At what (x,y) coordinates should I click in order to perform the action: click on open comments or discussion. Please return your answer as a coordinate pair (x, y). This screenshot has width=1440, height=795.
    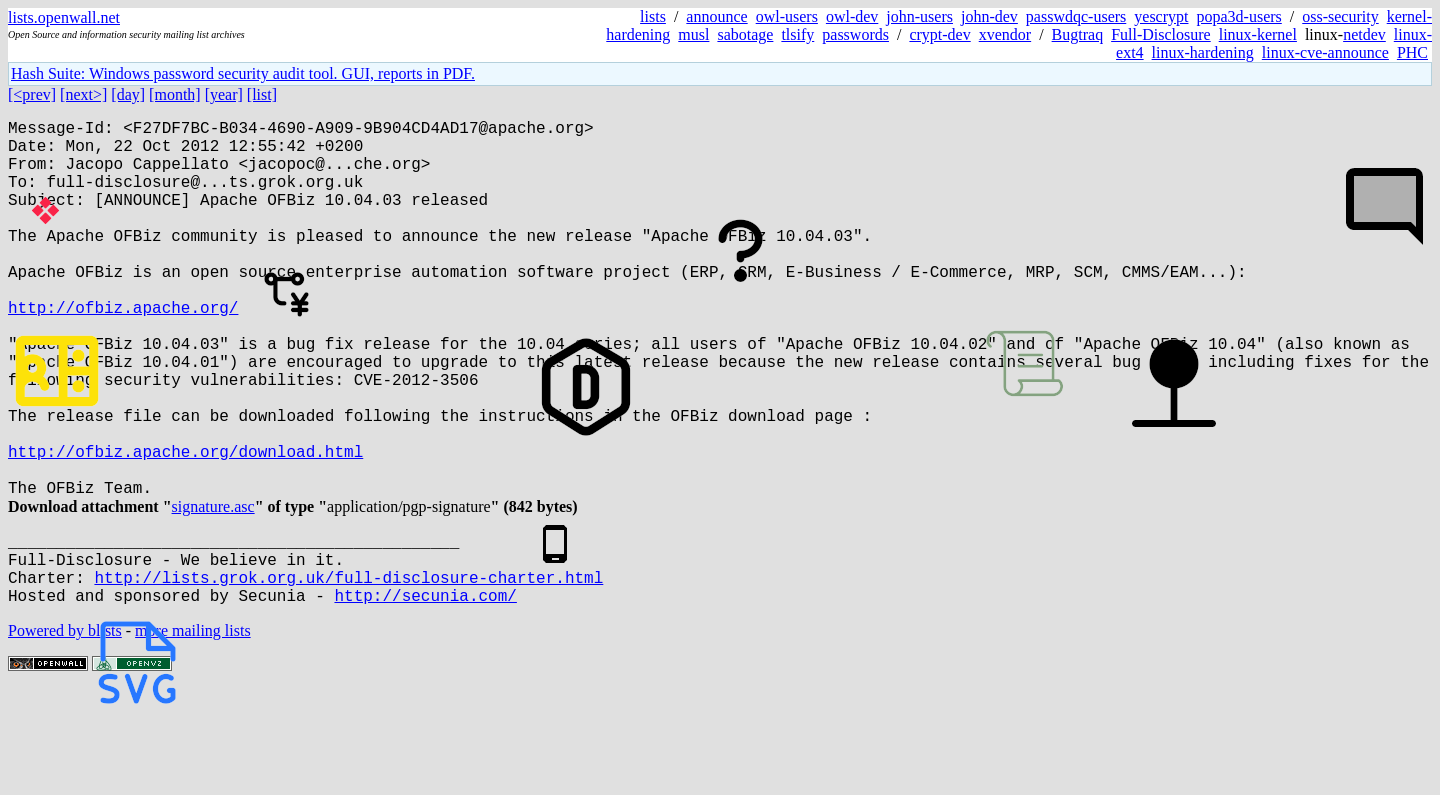
    Looking at the image, I should click on (1384, 206).